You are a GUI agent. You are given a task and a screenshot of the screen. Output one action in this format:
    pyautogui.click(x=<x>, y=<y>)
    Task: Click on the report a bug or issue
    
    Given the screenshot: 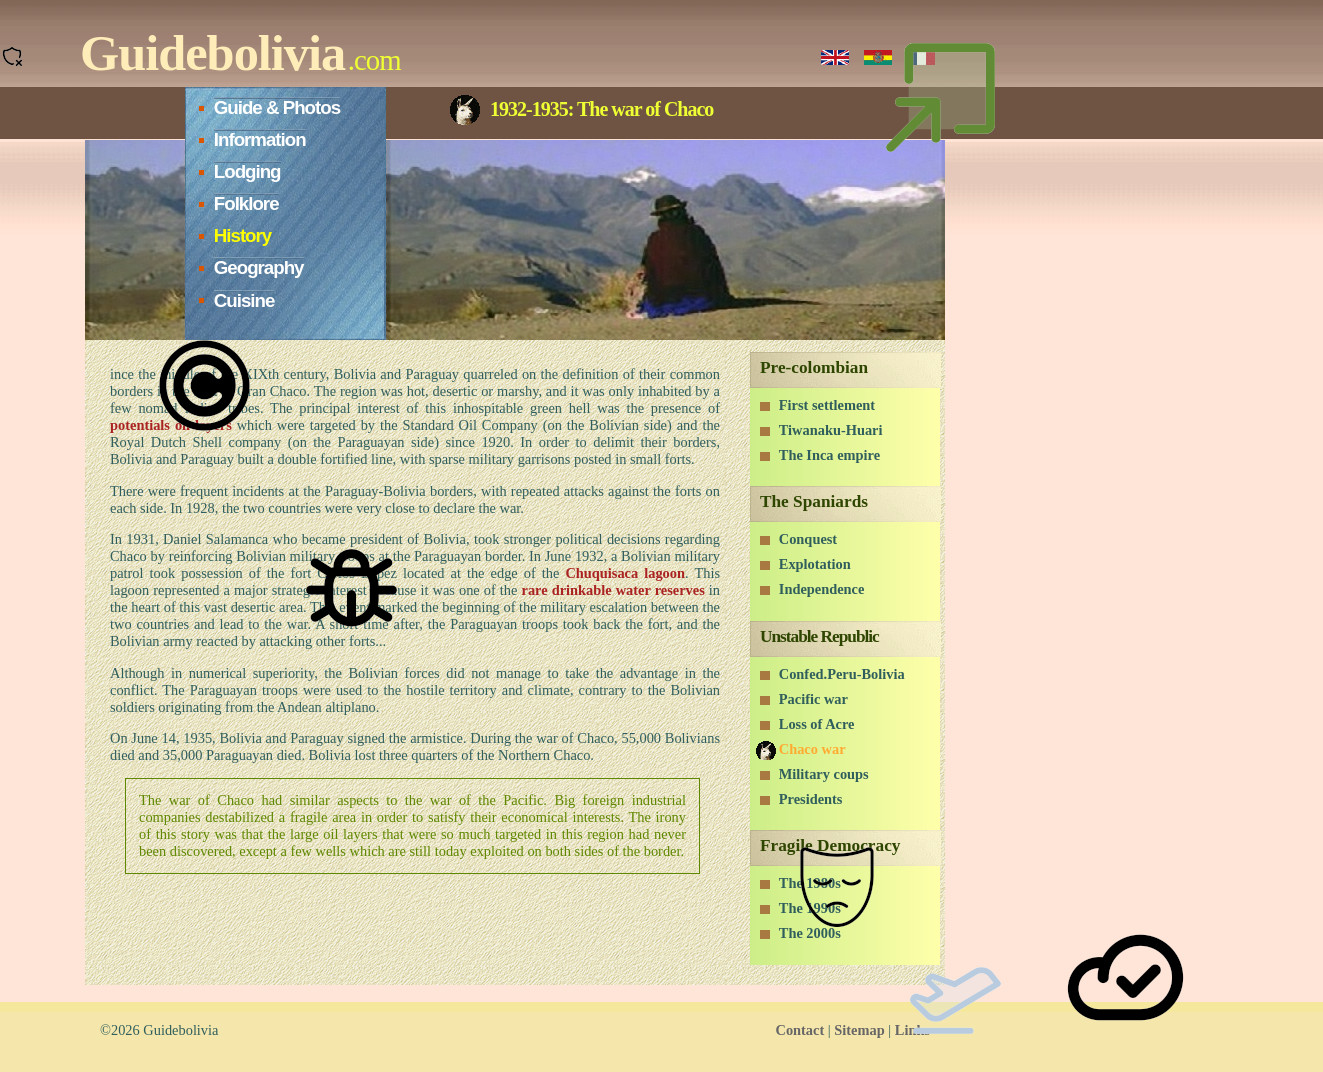 What is the action you would take?
    pyautogui.click(x=351, y=585)
    